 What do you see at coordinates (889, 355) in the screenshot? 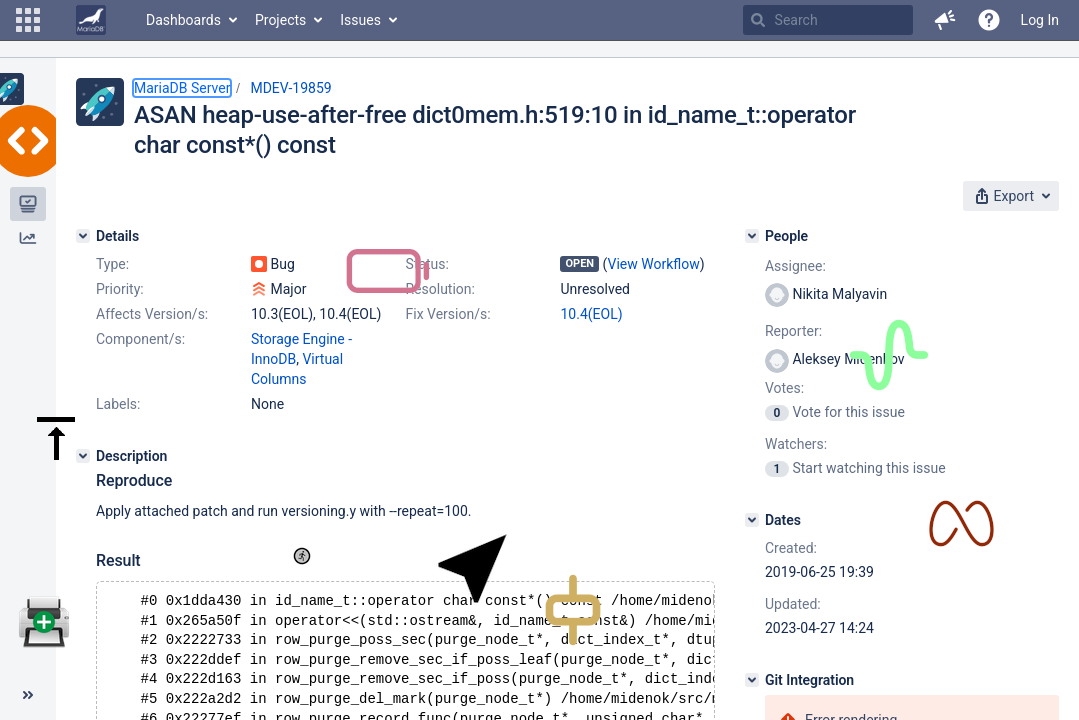
I see `adjust audio or sound wave settings` at bounding box center [889, 355].